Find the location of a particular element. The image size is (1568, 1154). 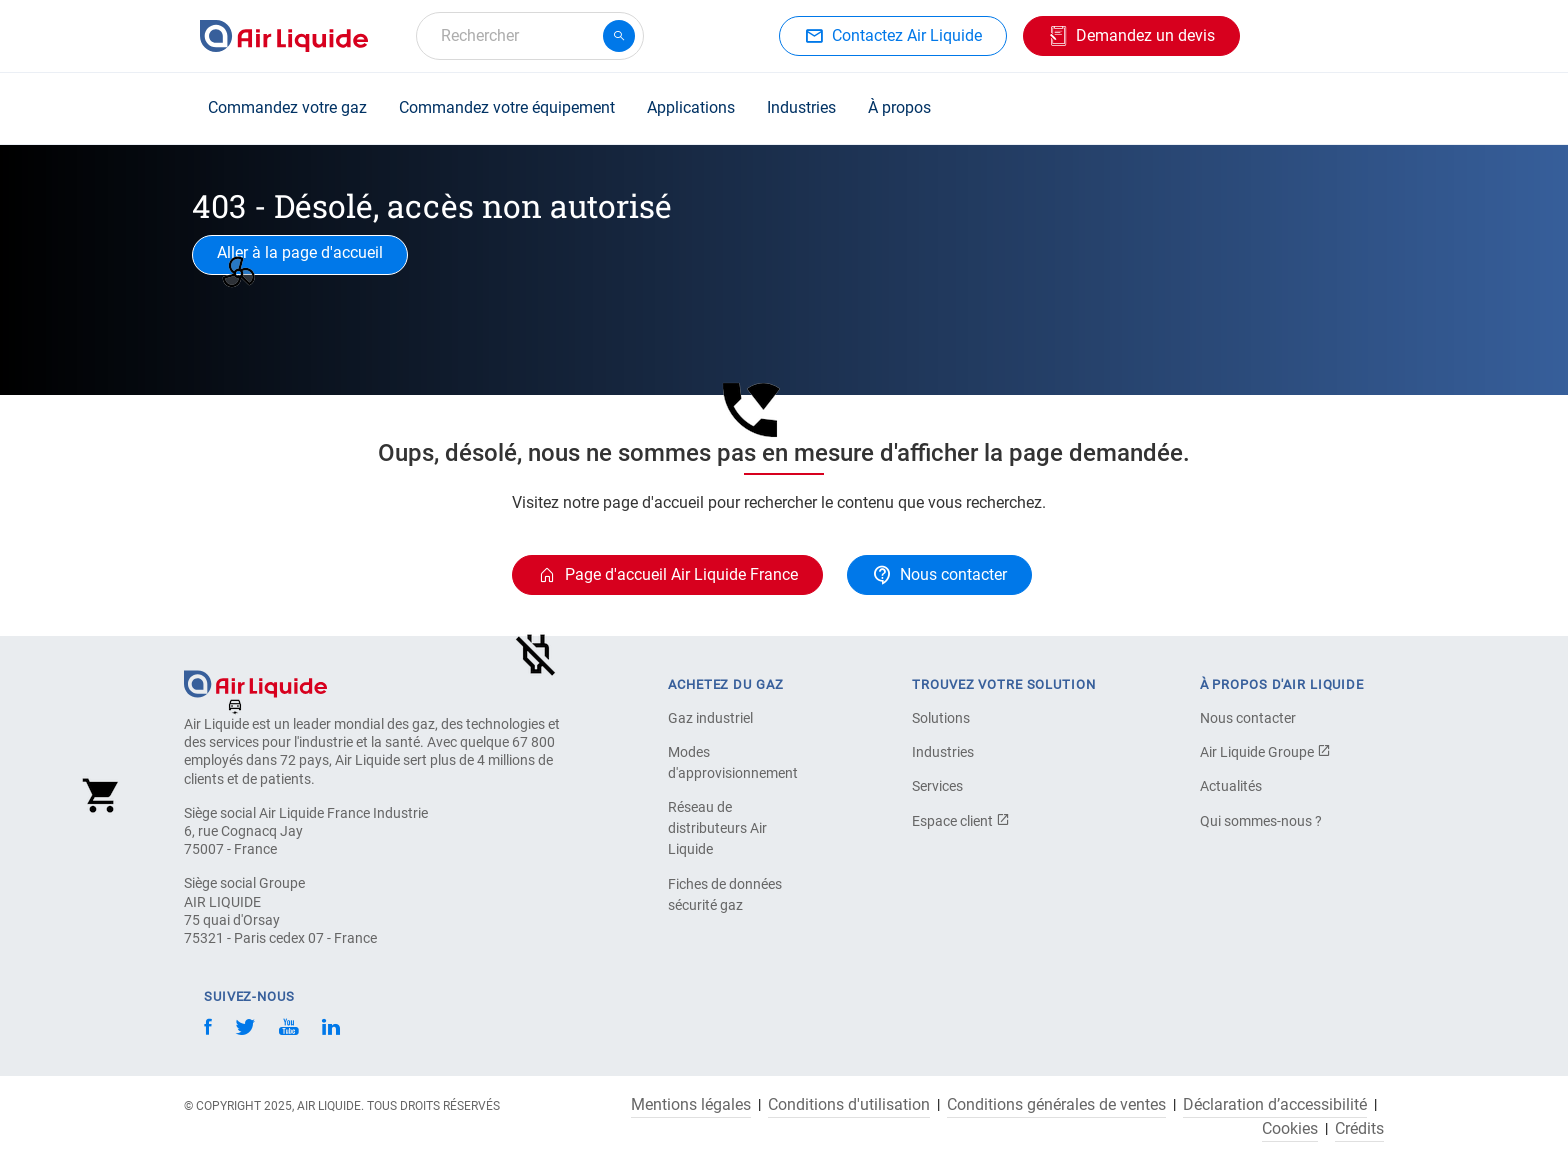

enable wifi calling feature is located at coordinates (750, 410).